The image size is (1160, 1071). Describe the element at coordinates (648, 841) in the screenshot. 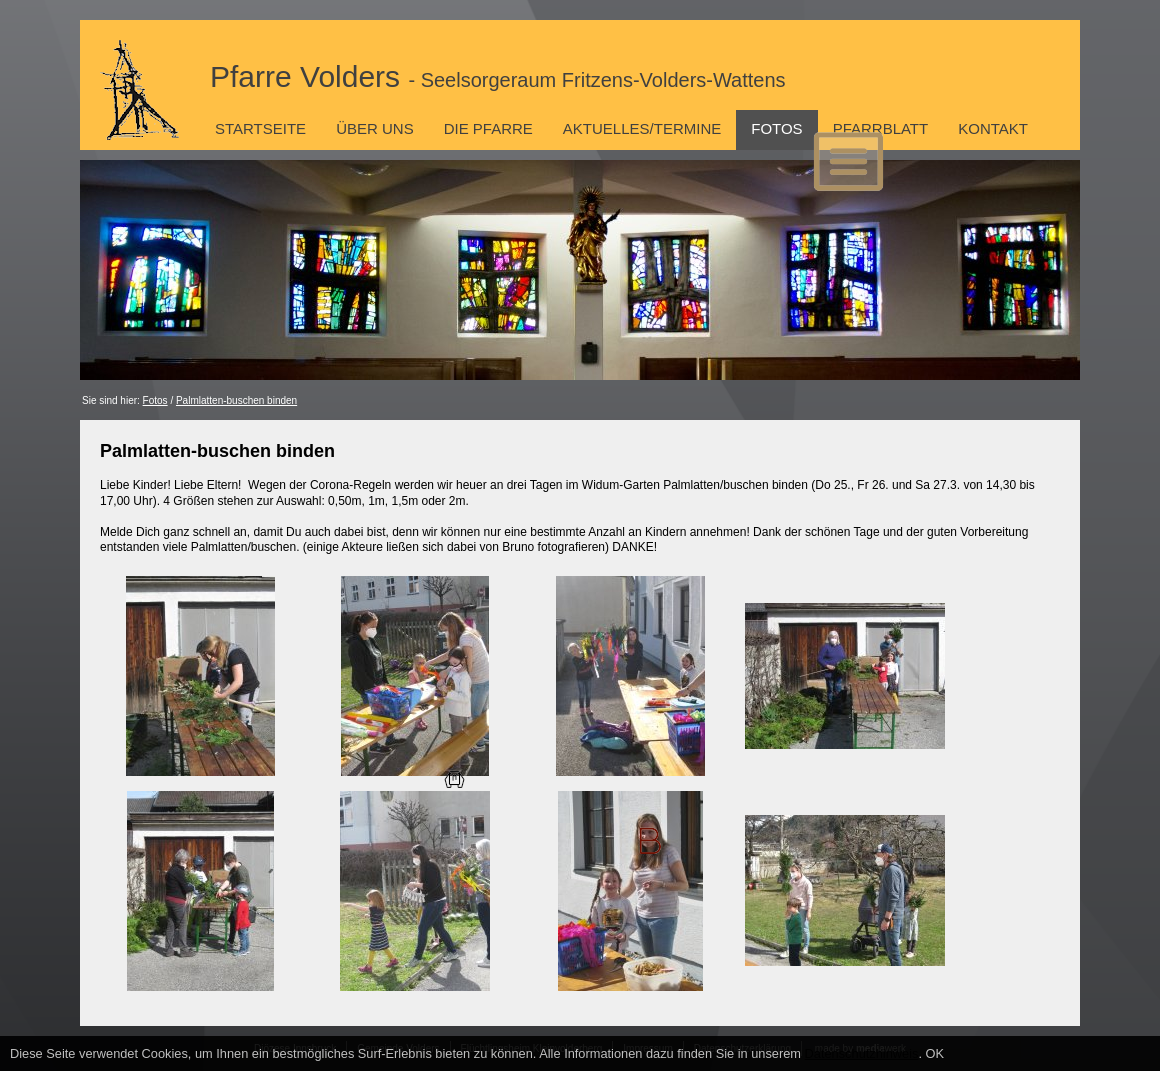

I see `apply bold formatting to selected text` at that location.